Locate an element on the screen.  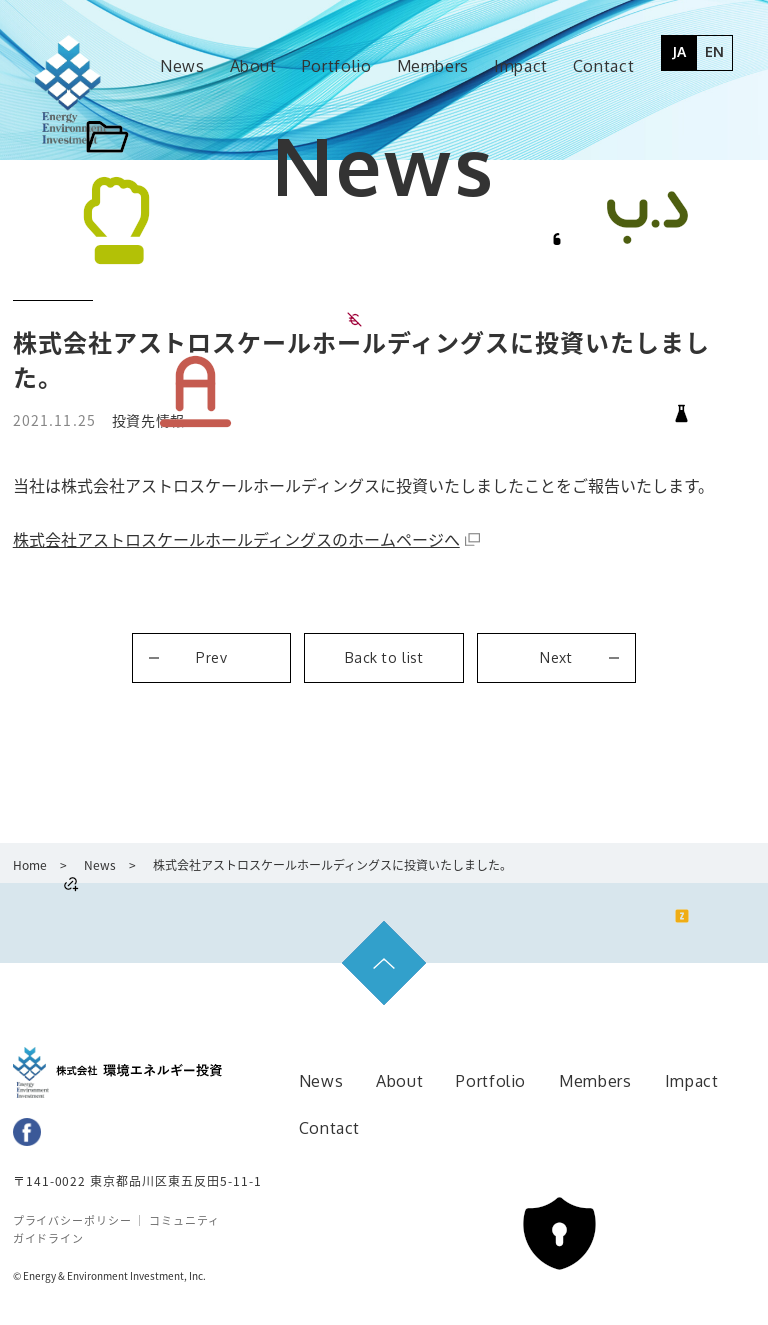
add a new link or URL is located at coordinates (70, 883).